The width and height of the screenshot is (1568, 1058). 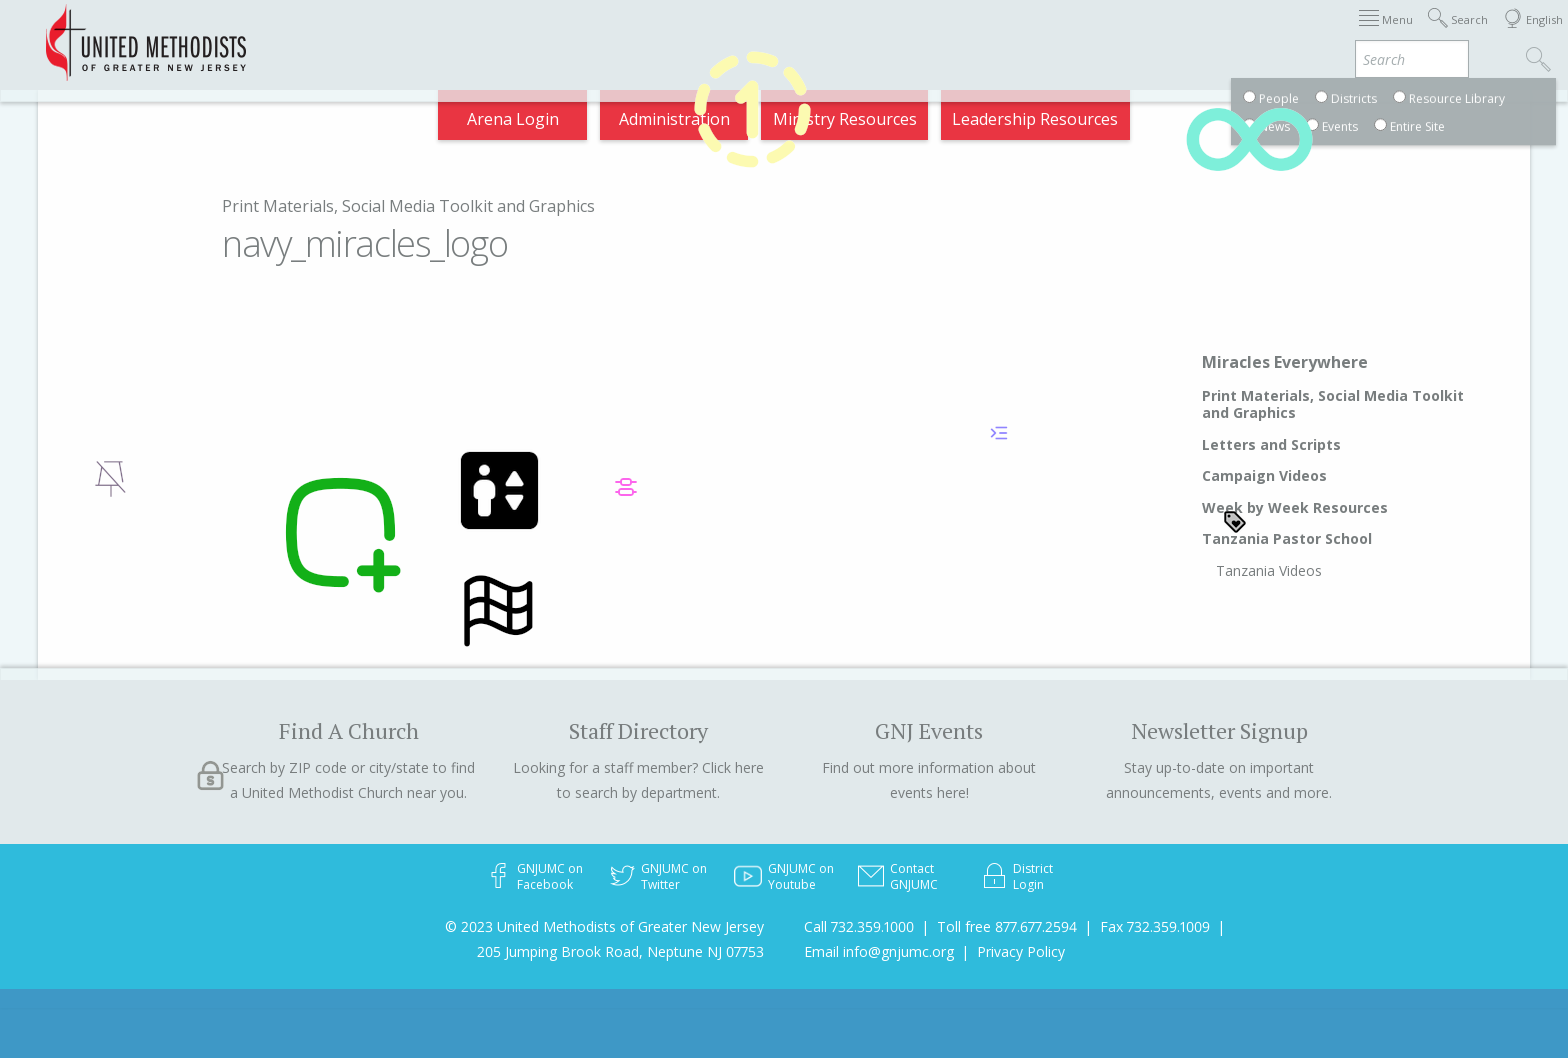 What do you see at coordinates (1249, 139) in the screenshot?
I see `indicates unlimited or infinite content` at bounding box center [1249, 139].